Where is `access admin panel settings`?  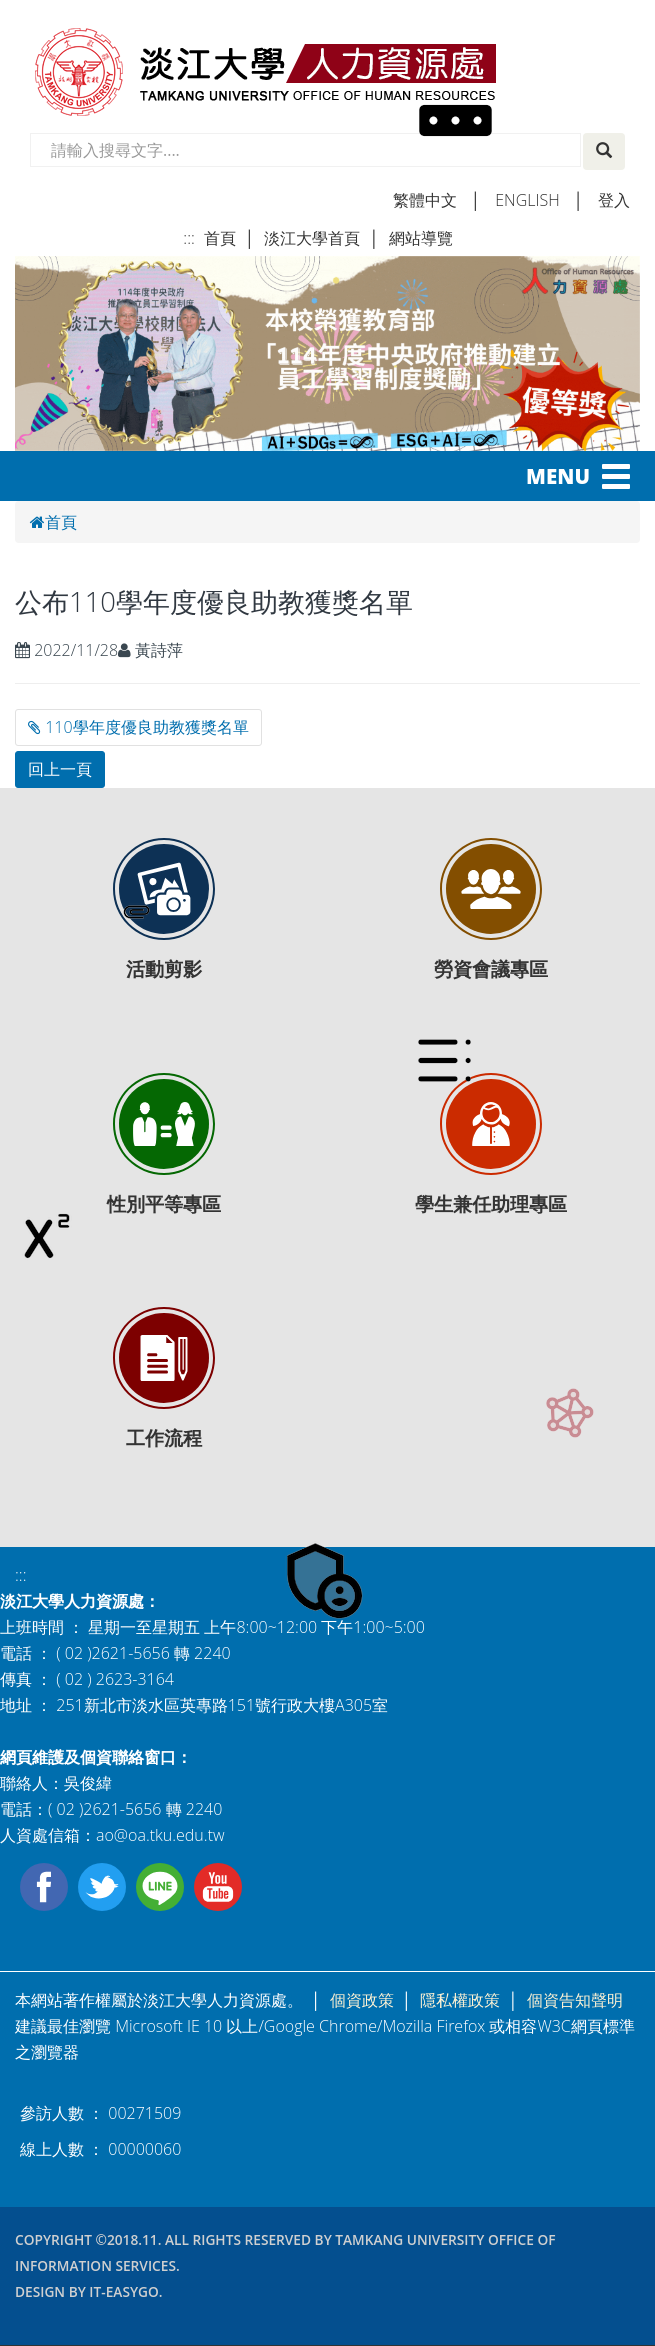
access admin panel settings is located at coordinates (321, 1577).